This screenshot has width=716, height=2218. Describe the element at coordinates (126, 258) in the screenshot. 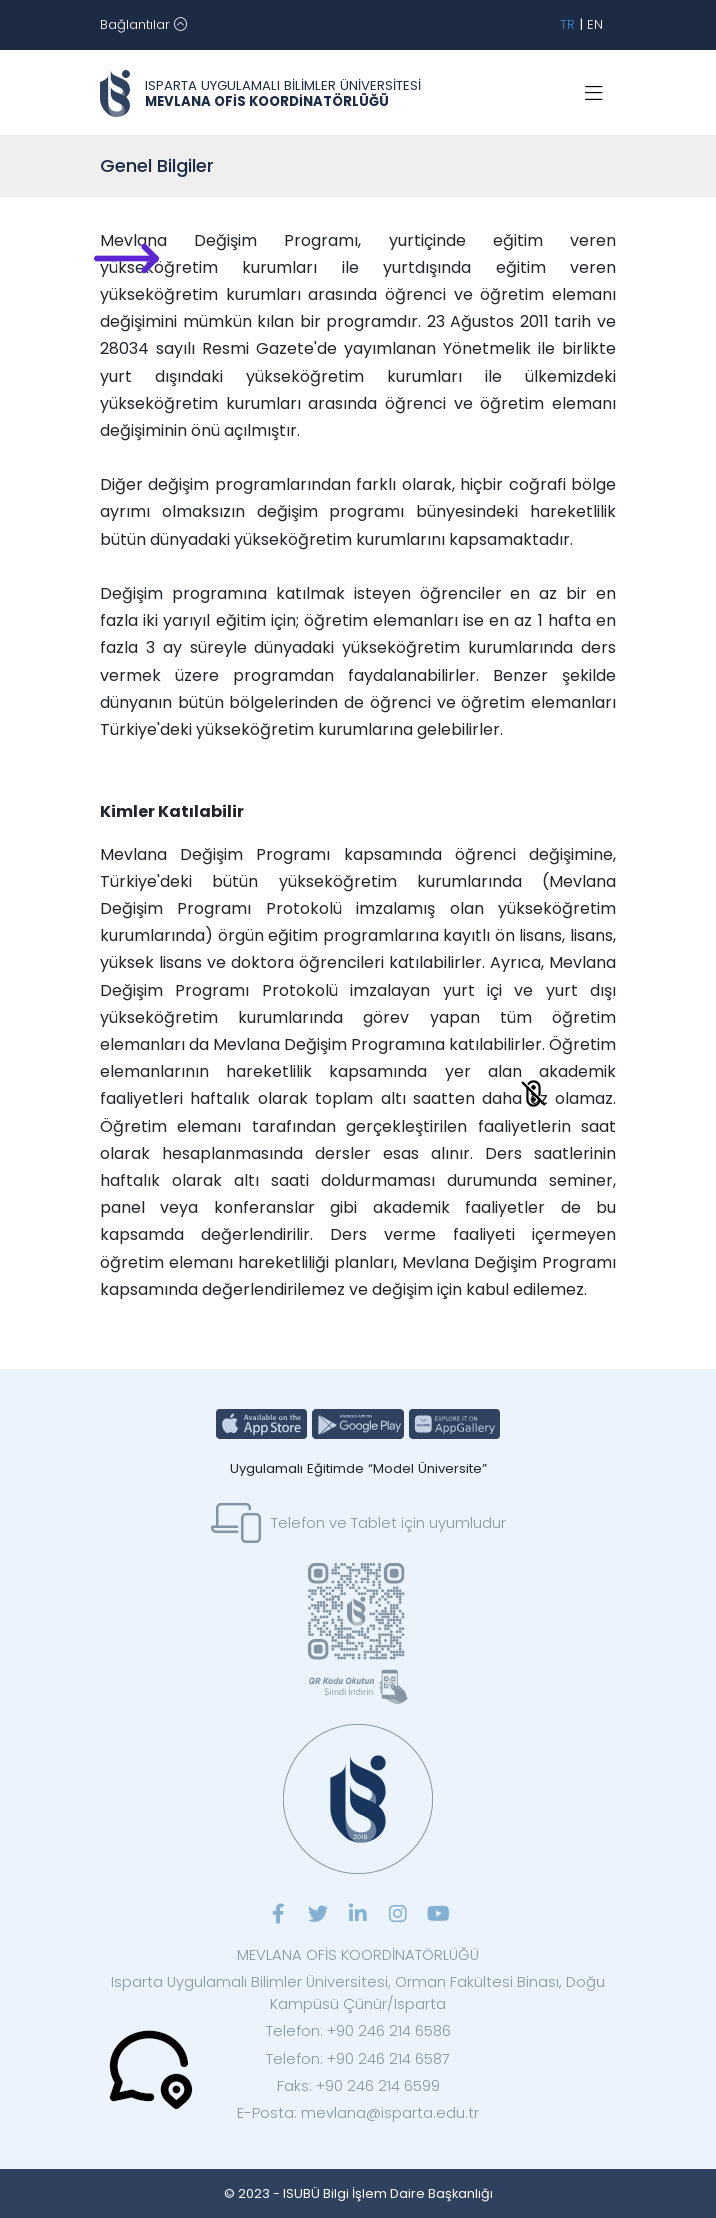

I see `move item to the right` at that location.